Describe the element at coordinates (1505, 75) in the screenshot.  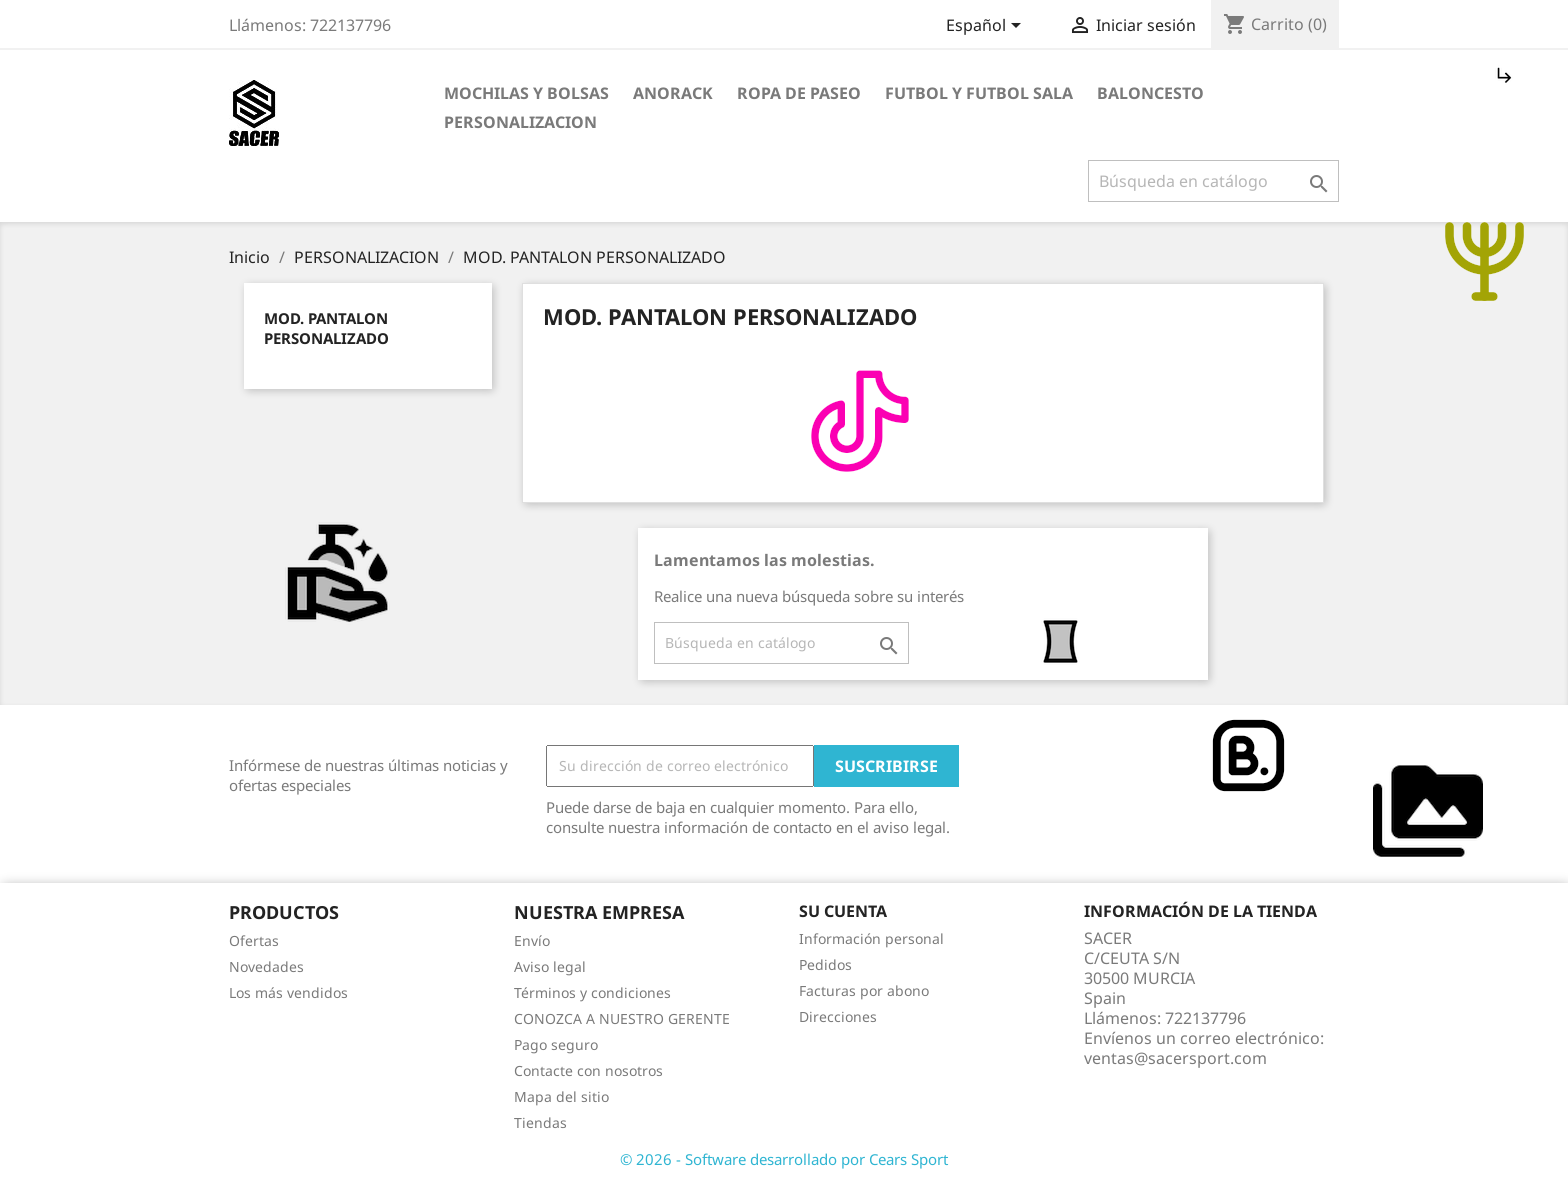
I see `navigate to a subdirectory or nested folder` at that location.